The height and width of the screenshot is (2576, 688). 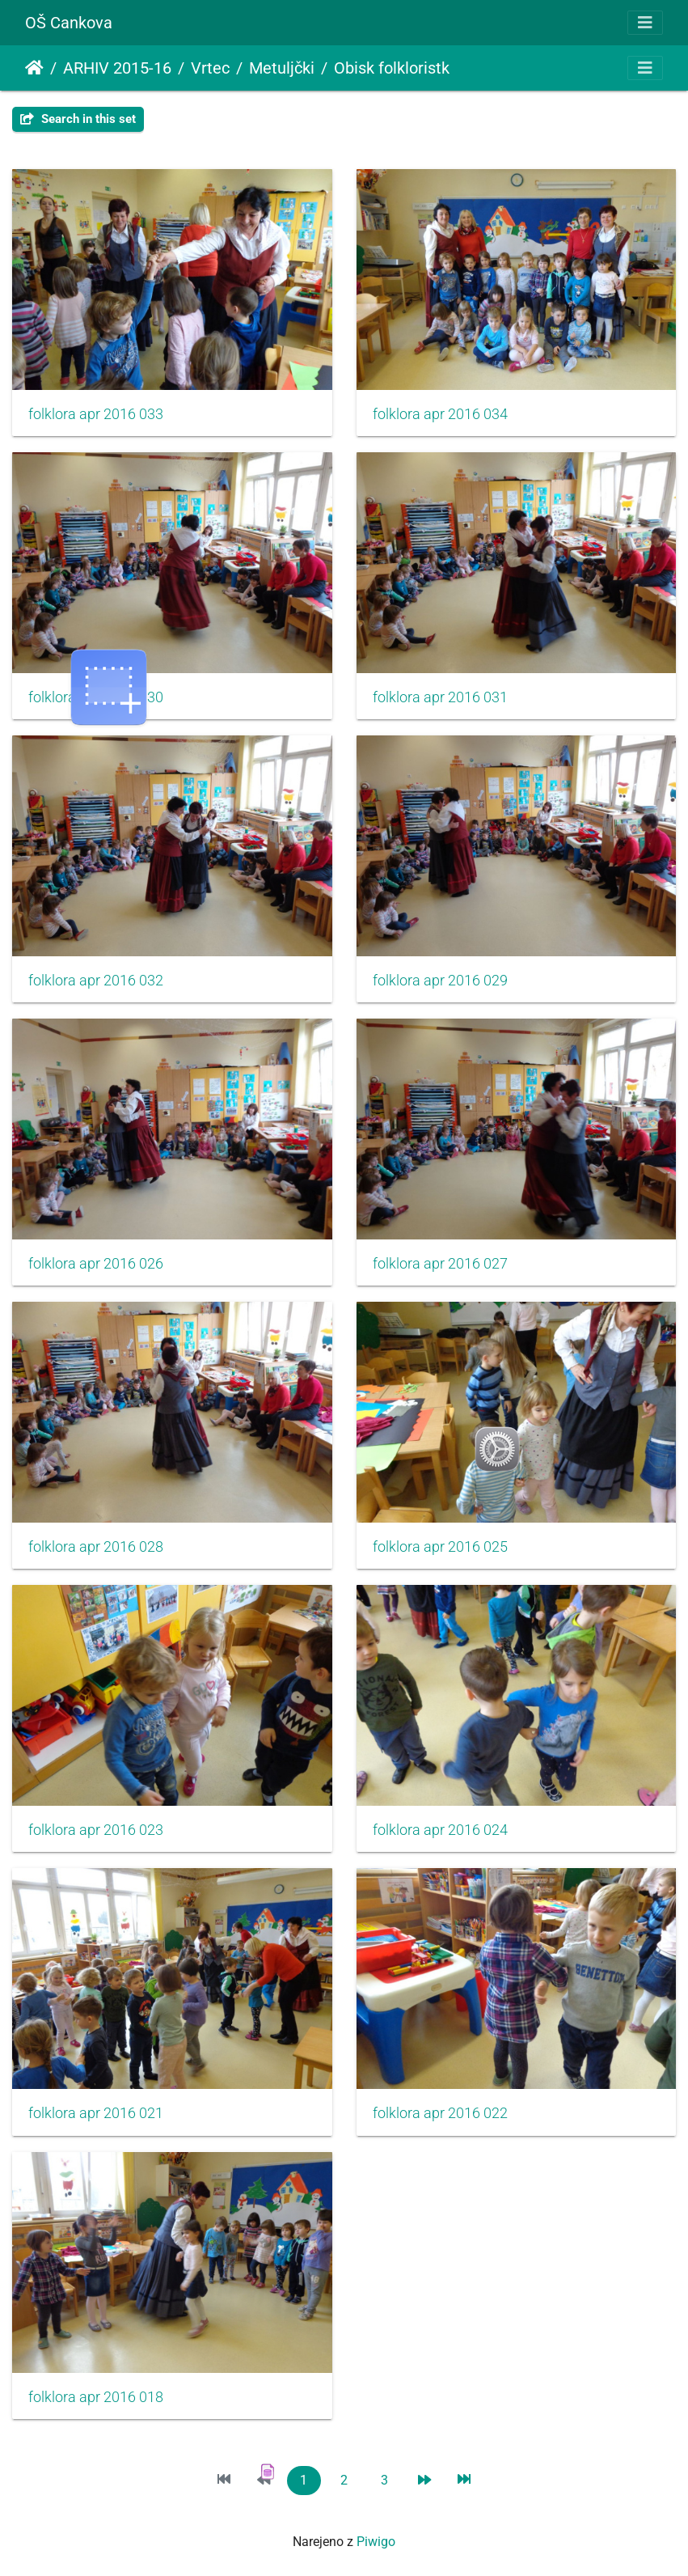 What do you see at coordinates (497, 1449) in the screenshot?
I see `open system preferences` at bounding box center [497, 1449].